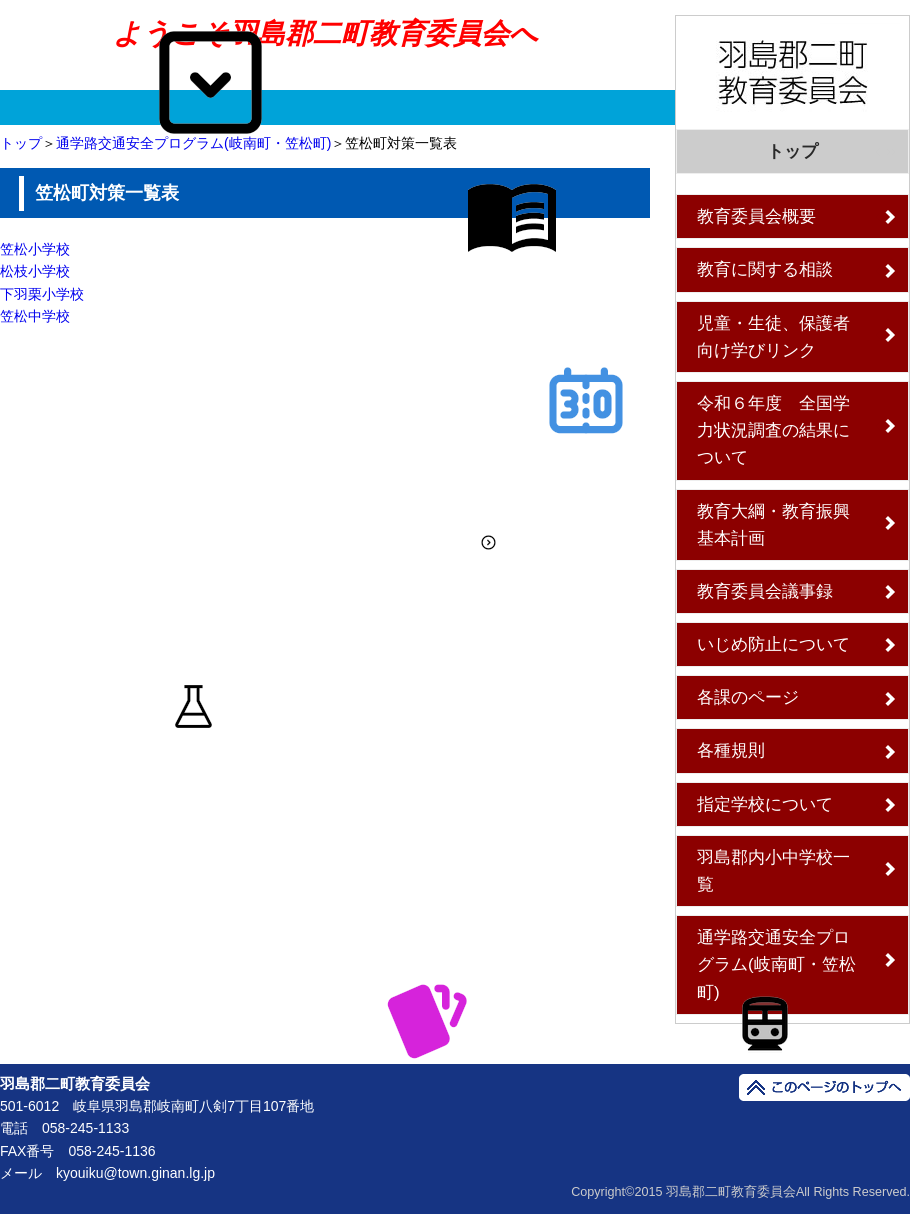 This screenshot has height=1214, width=910. What do you see at coordinates (586, 404) in the screenshot?
I see `view game or match scores` at bounding box center [586, 404].